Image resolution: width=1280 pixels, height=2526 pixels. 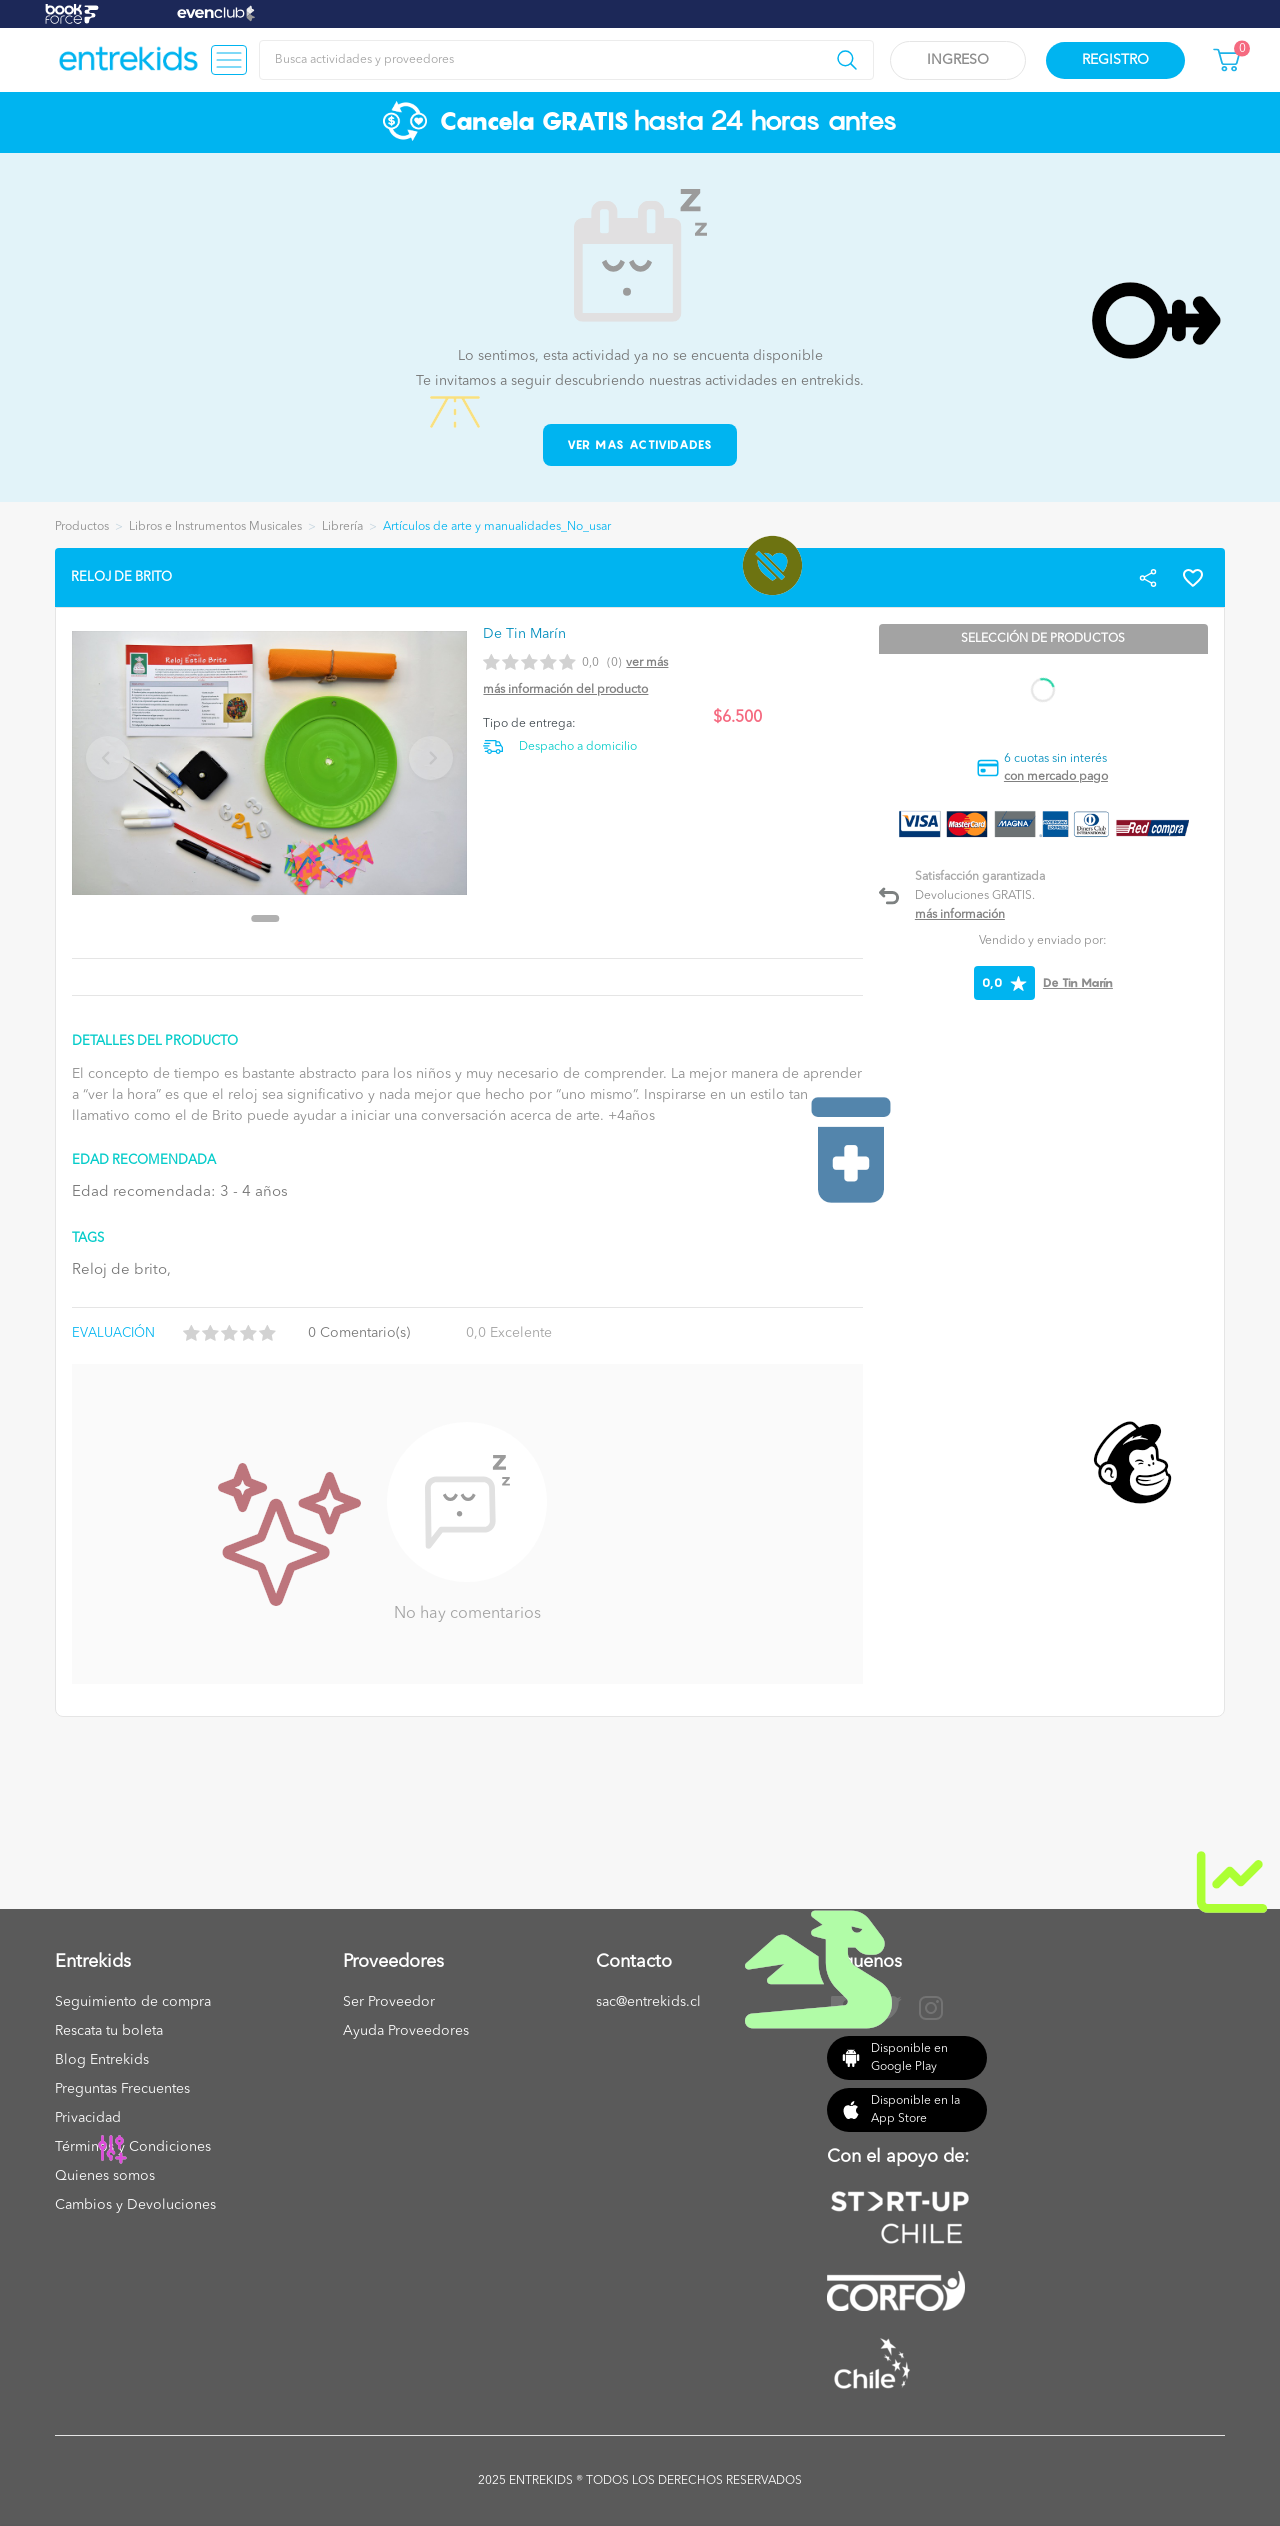 What do you see at coordinates (1132, 1462) in the screenshot?
I see `open mailchimp email marketing platform` at bounding box center [1132, 1462].